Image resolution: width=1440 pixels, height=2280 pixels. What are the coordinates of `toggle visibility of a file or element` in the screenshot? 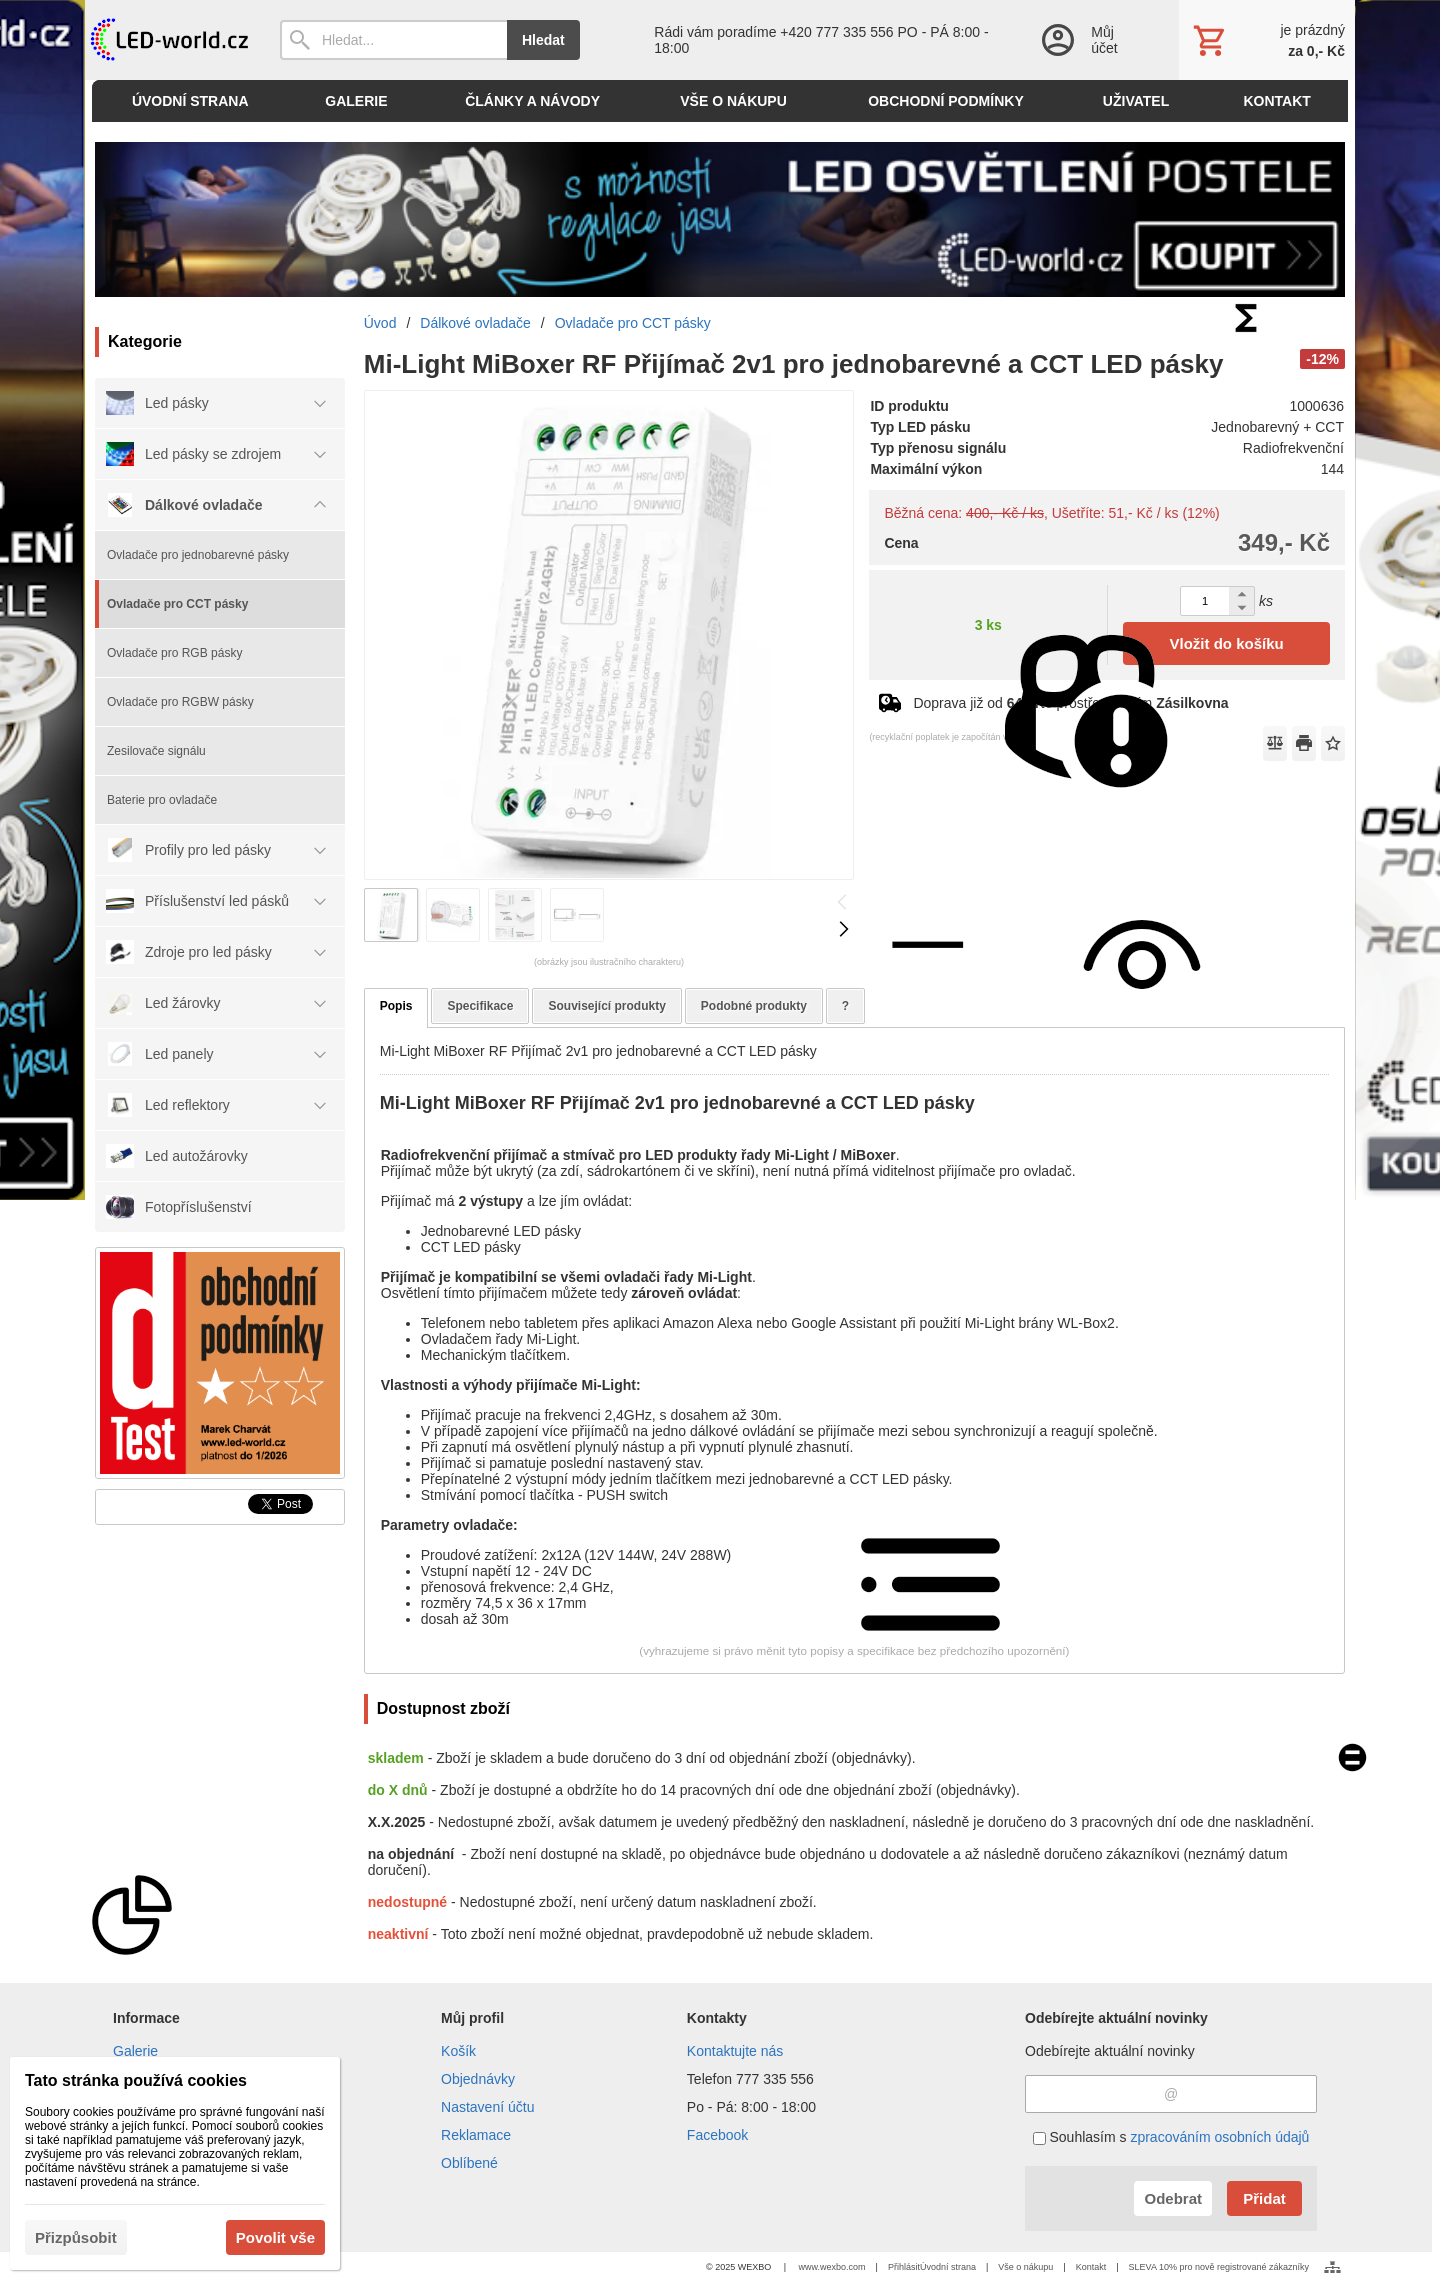 It's located at (1142, 959).